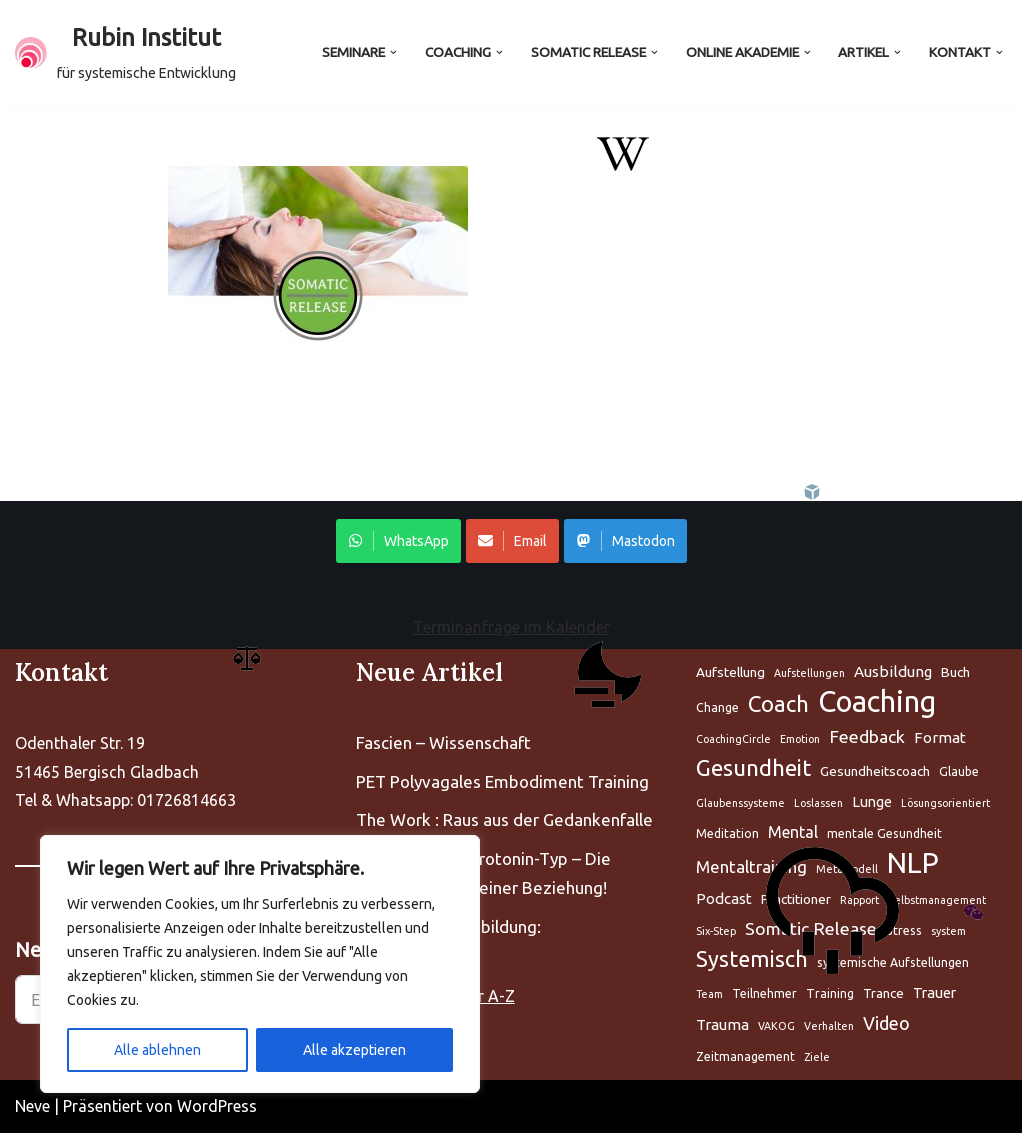 The width and height of the screenshot is (1022, 1133). Describe the element at coordinates (608, 674) in the screenshot. I see `indicates foggy night weather conditions` at that location.